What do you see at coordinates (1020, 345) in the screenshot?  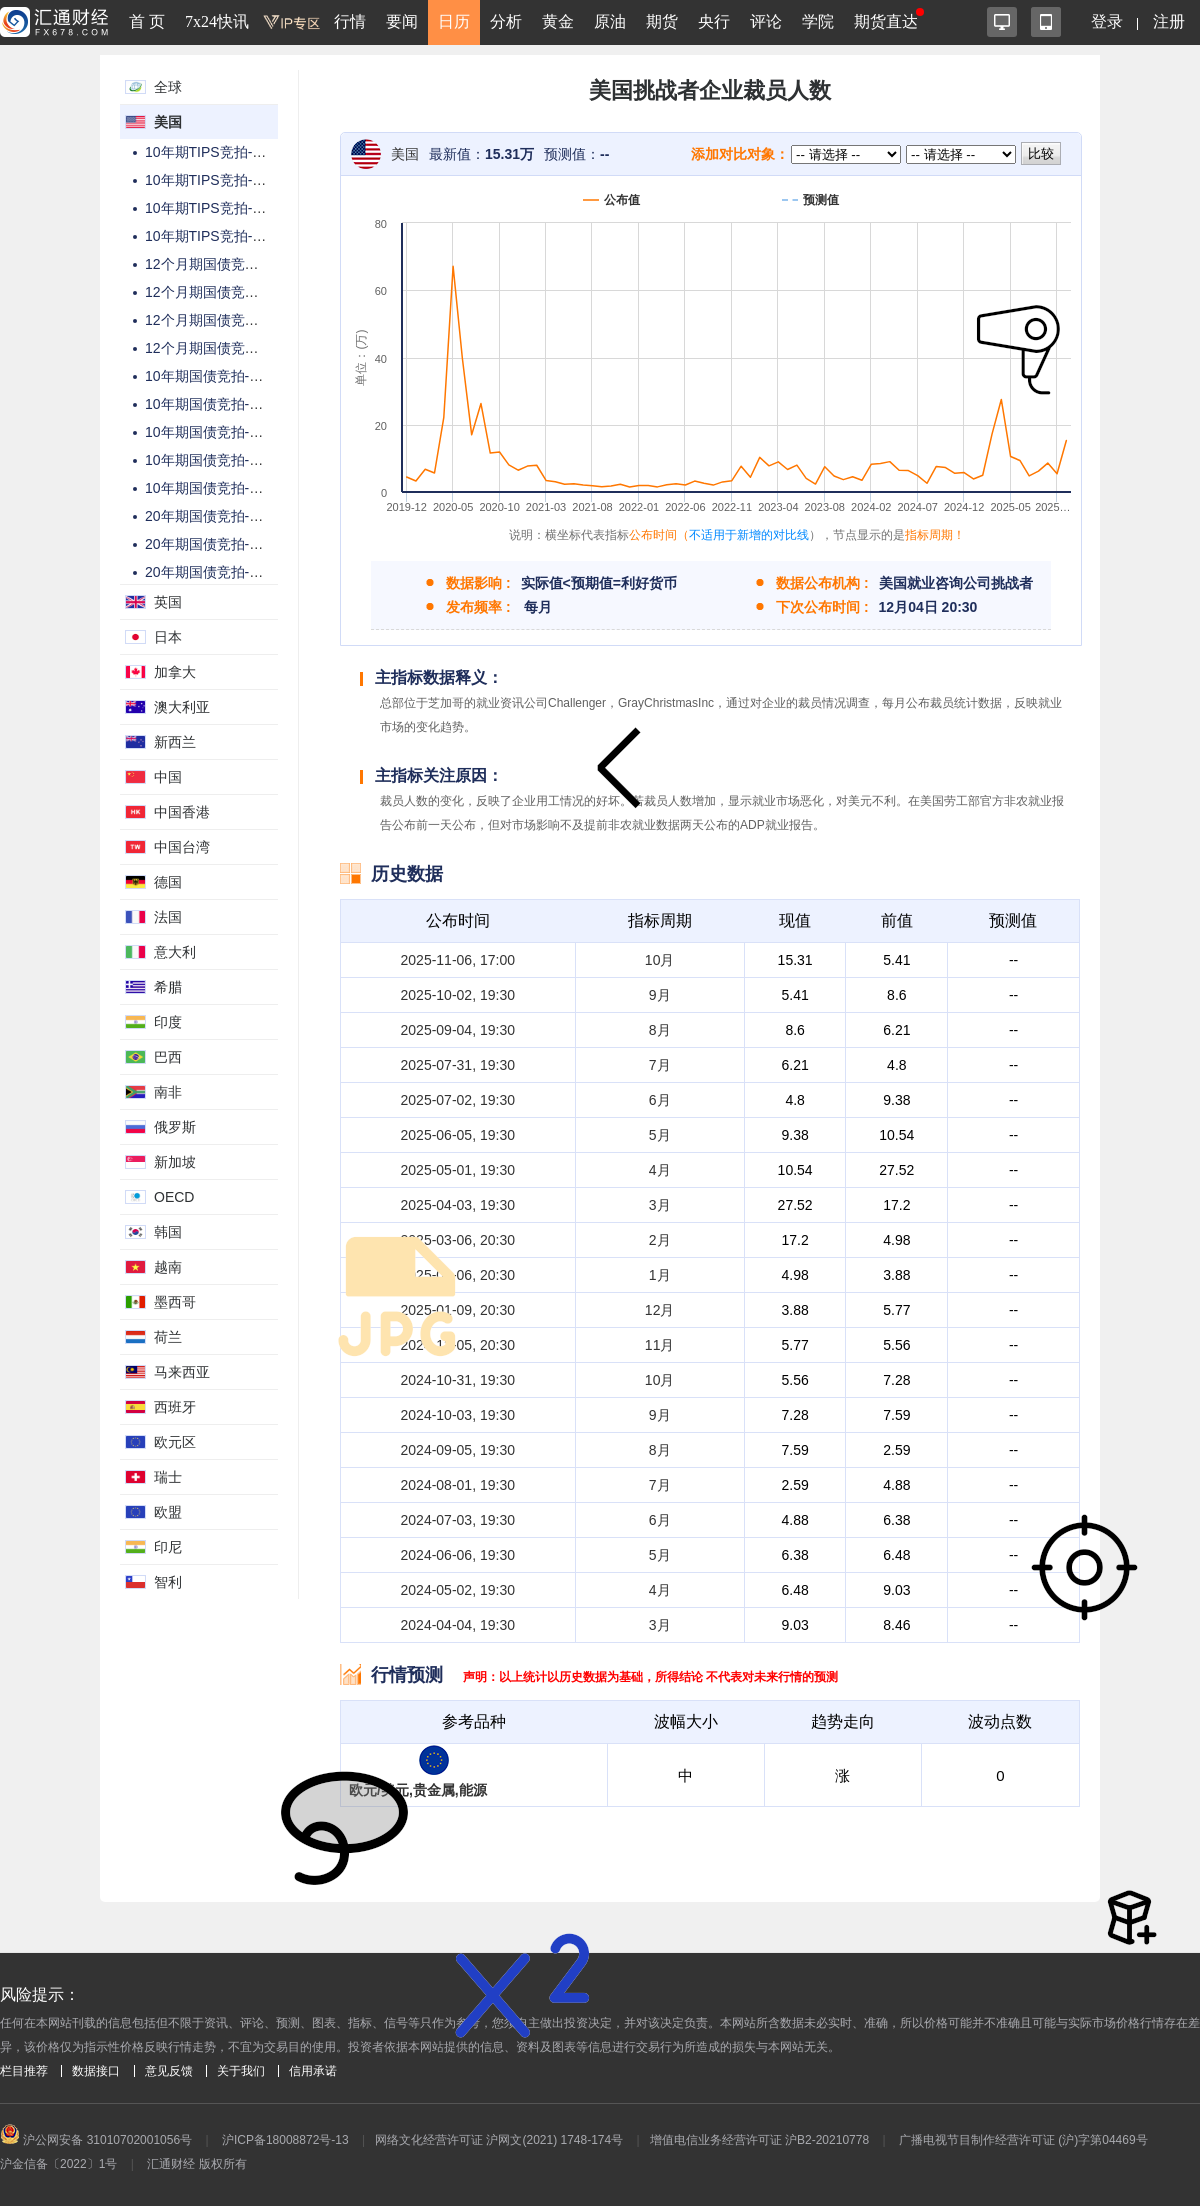 I see `access hair styling or beauty tools` at bounding box center [1020, 345].